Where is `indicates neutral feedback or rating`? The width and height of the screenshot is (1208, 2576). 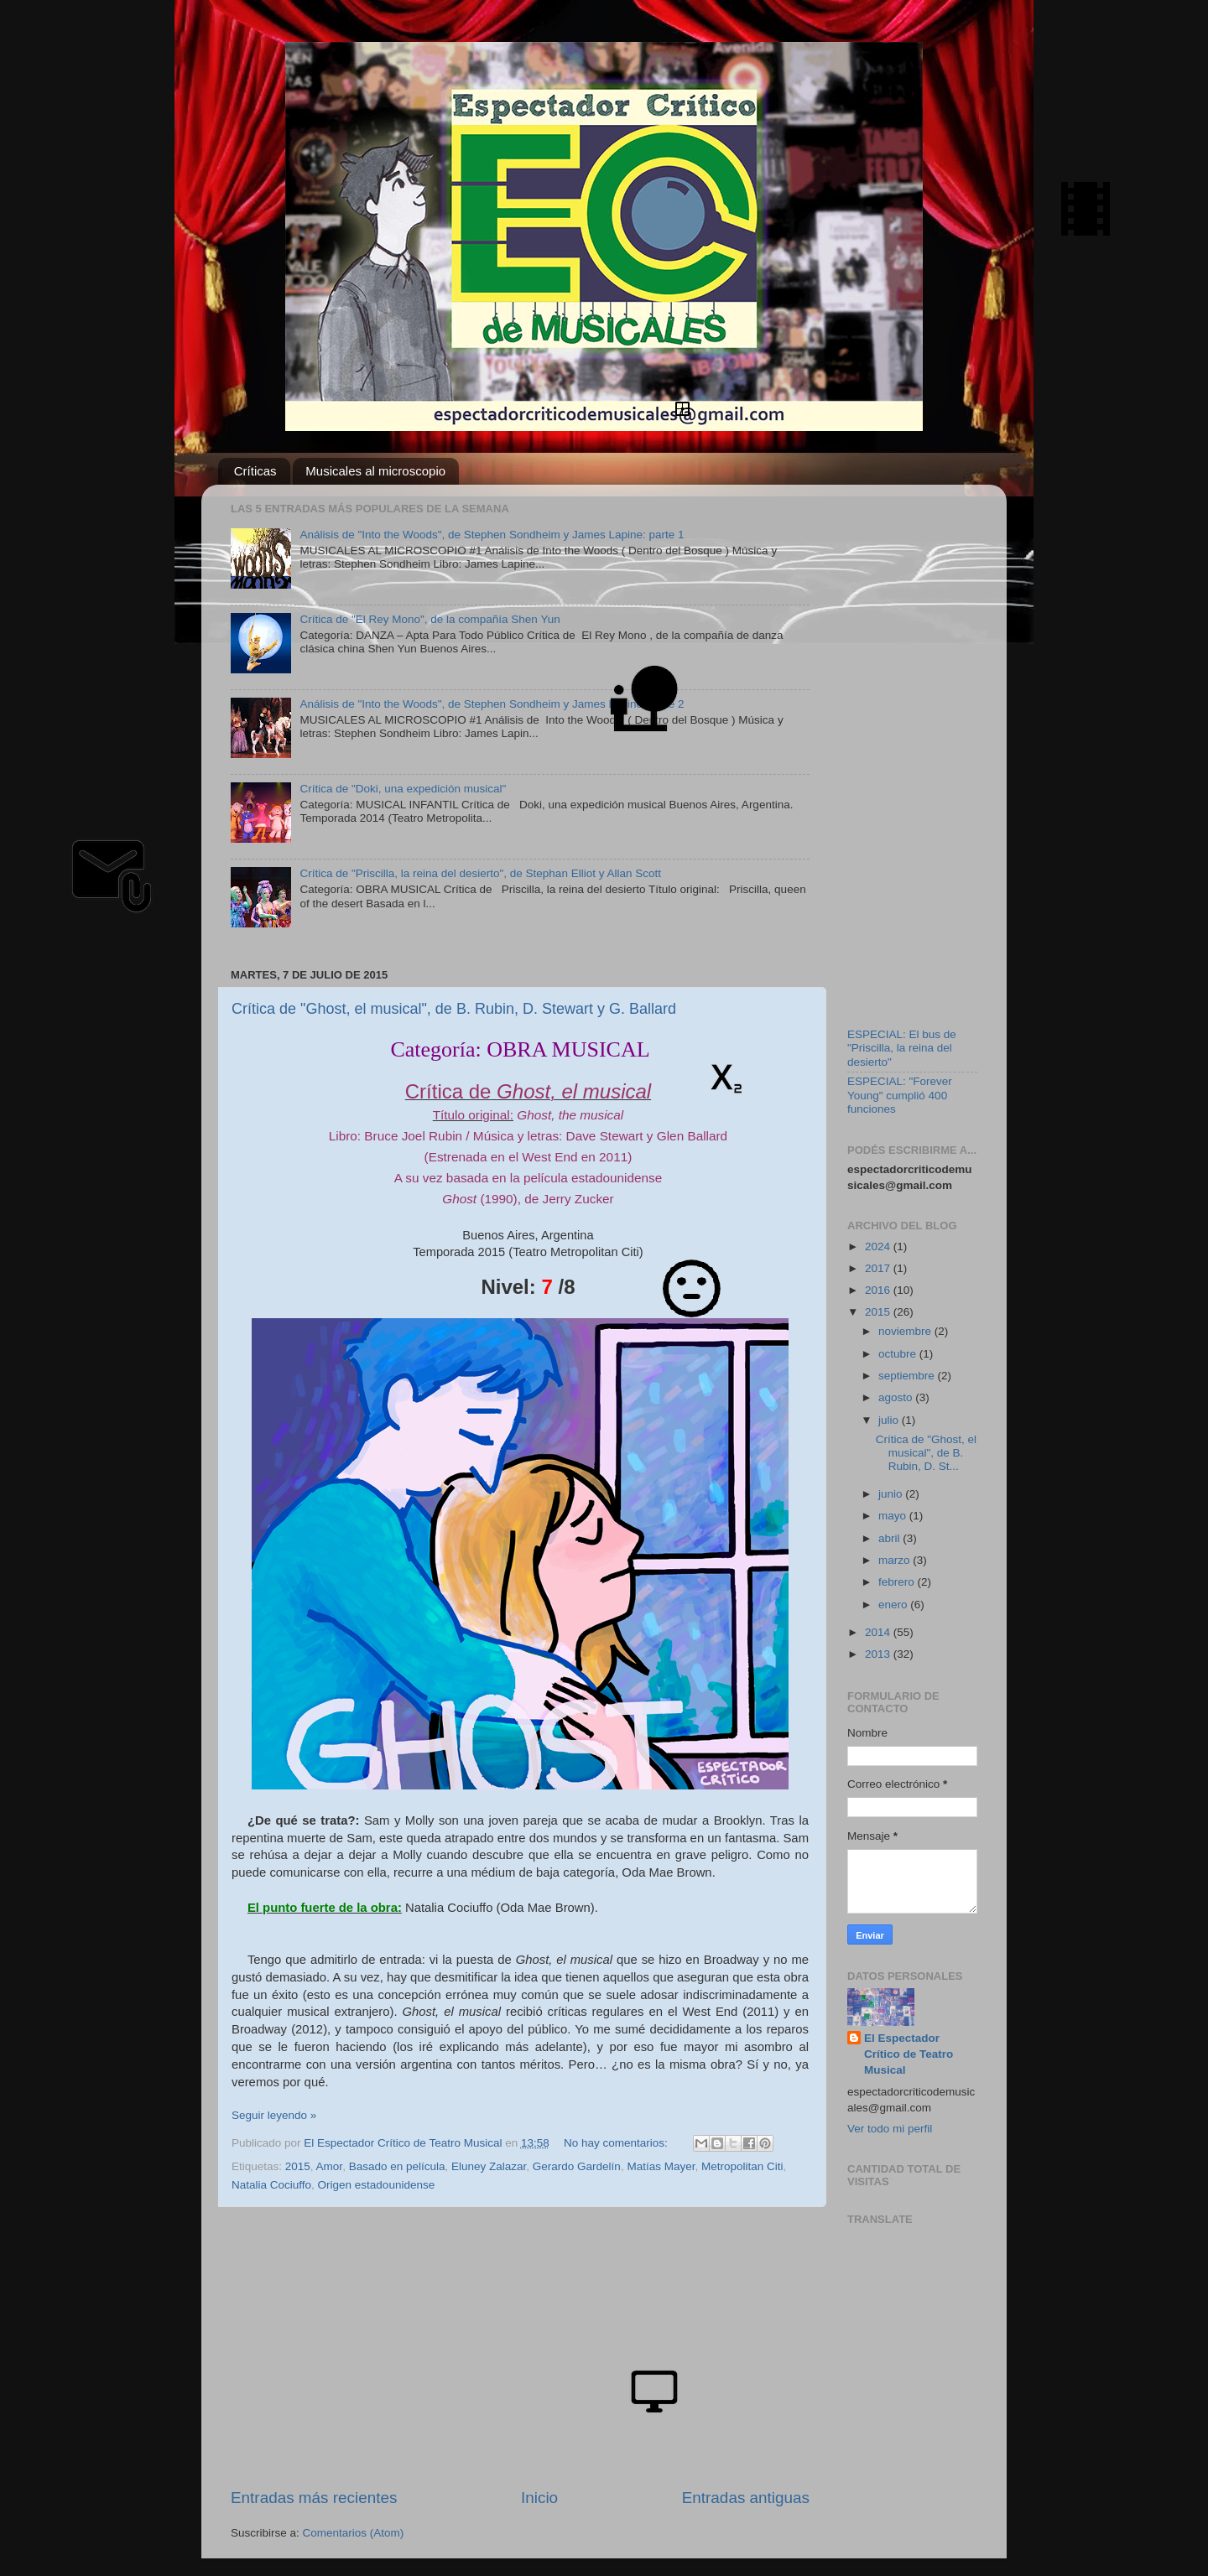 indicates neutral feedback or rating is located at coordinates (691, 1288).